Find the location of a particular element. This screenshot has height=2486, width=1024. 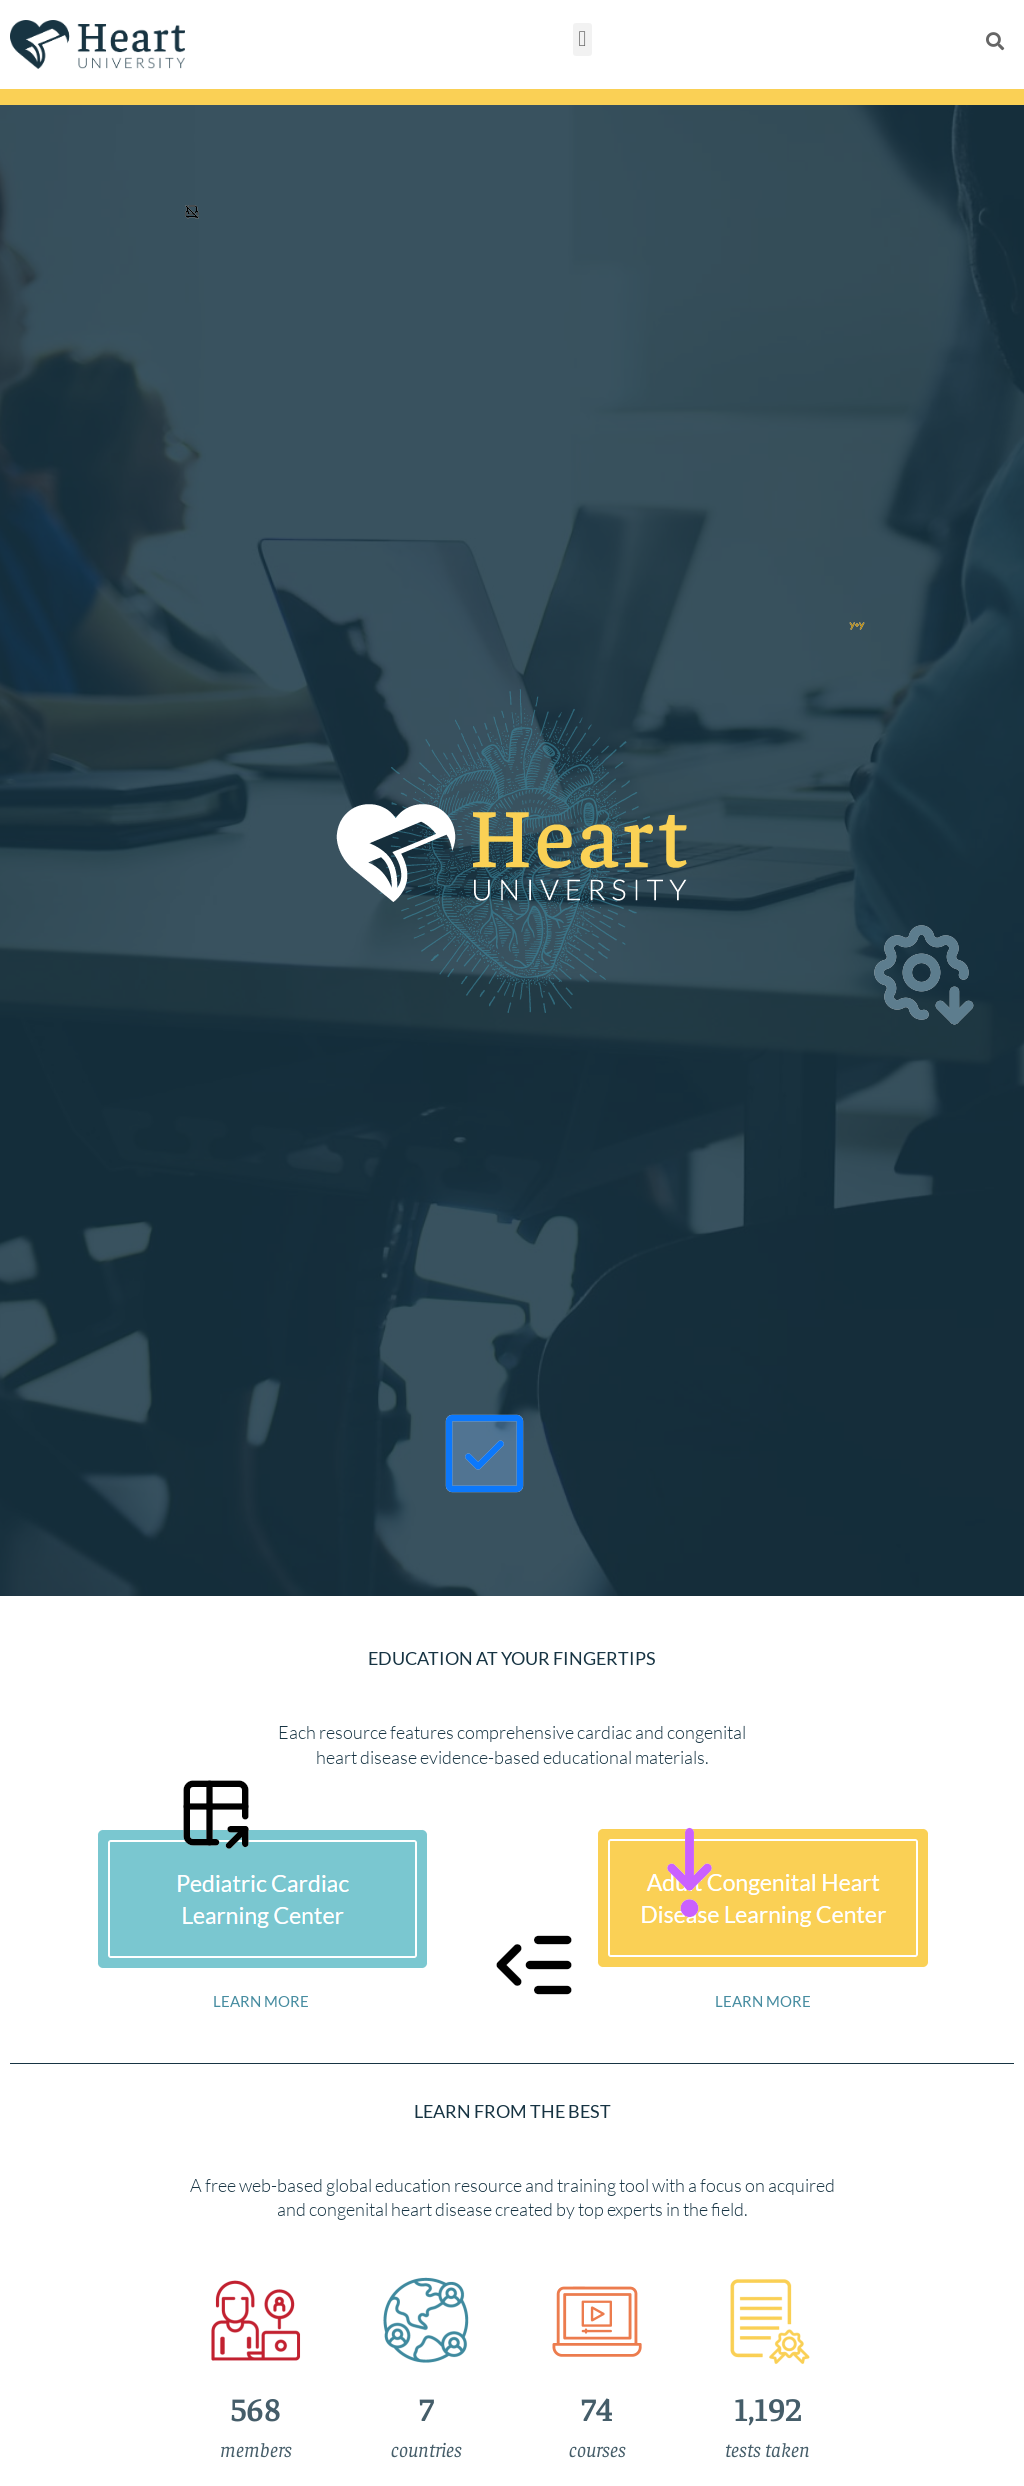

mark task as complete is located at coordinates (484, 1453).